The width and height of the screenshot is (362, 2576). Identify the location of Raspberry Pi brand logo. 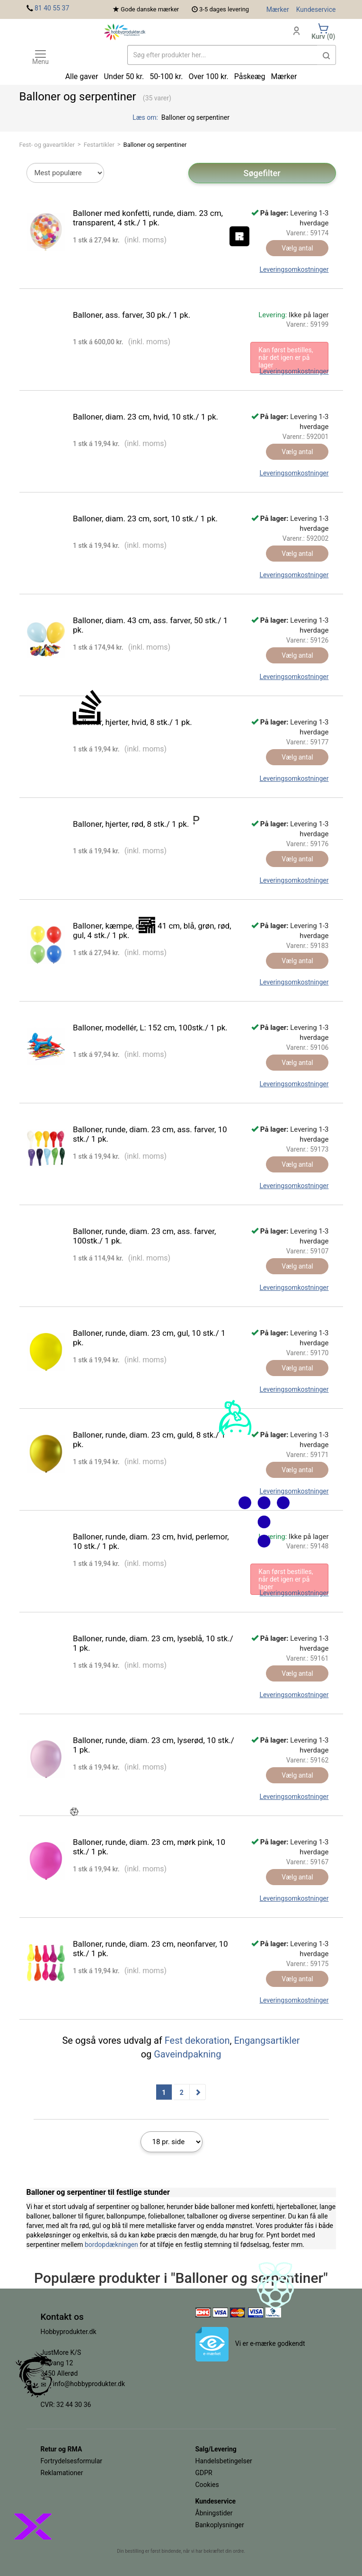
(275, 2285).